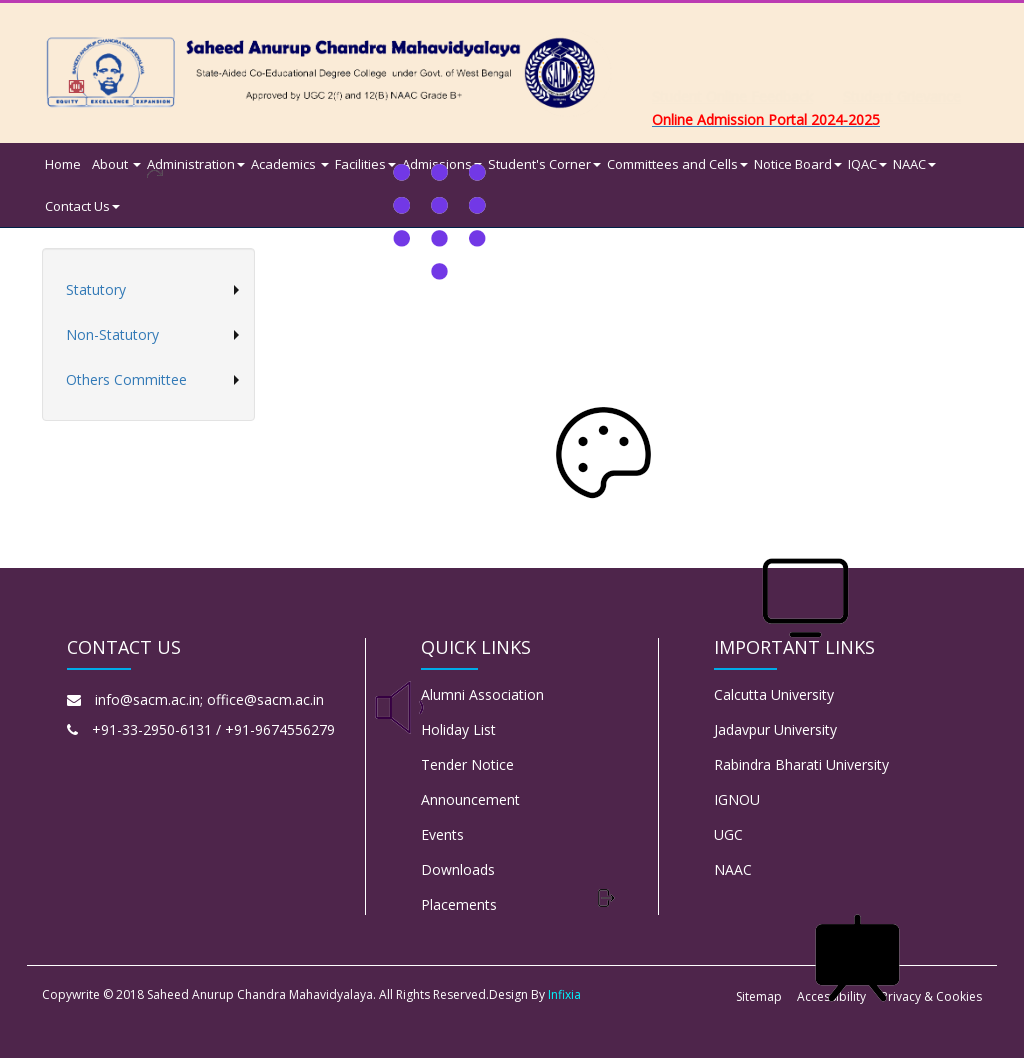 Image resolution: width=1024 pixels, height=1058 pixels. Describe the element at coordinates (439, 219) in the screenshot. I see `open numeric keypad for input` at that location.